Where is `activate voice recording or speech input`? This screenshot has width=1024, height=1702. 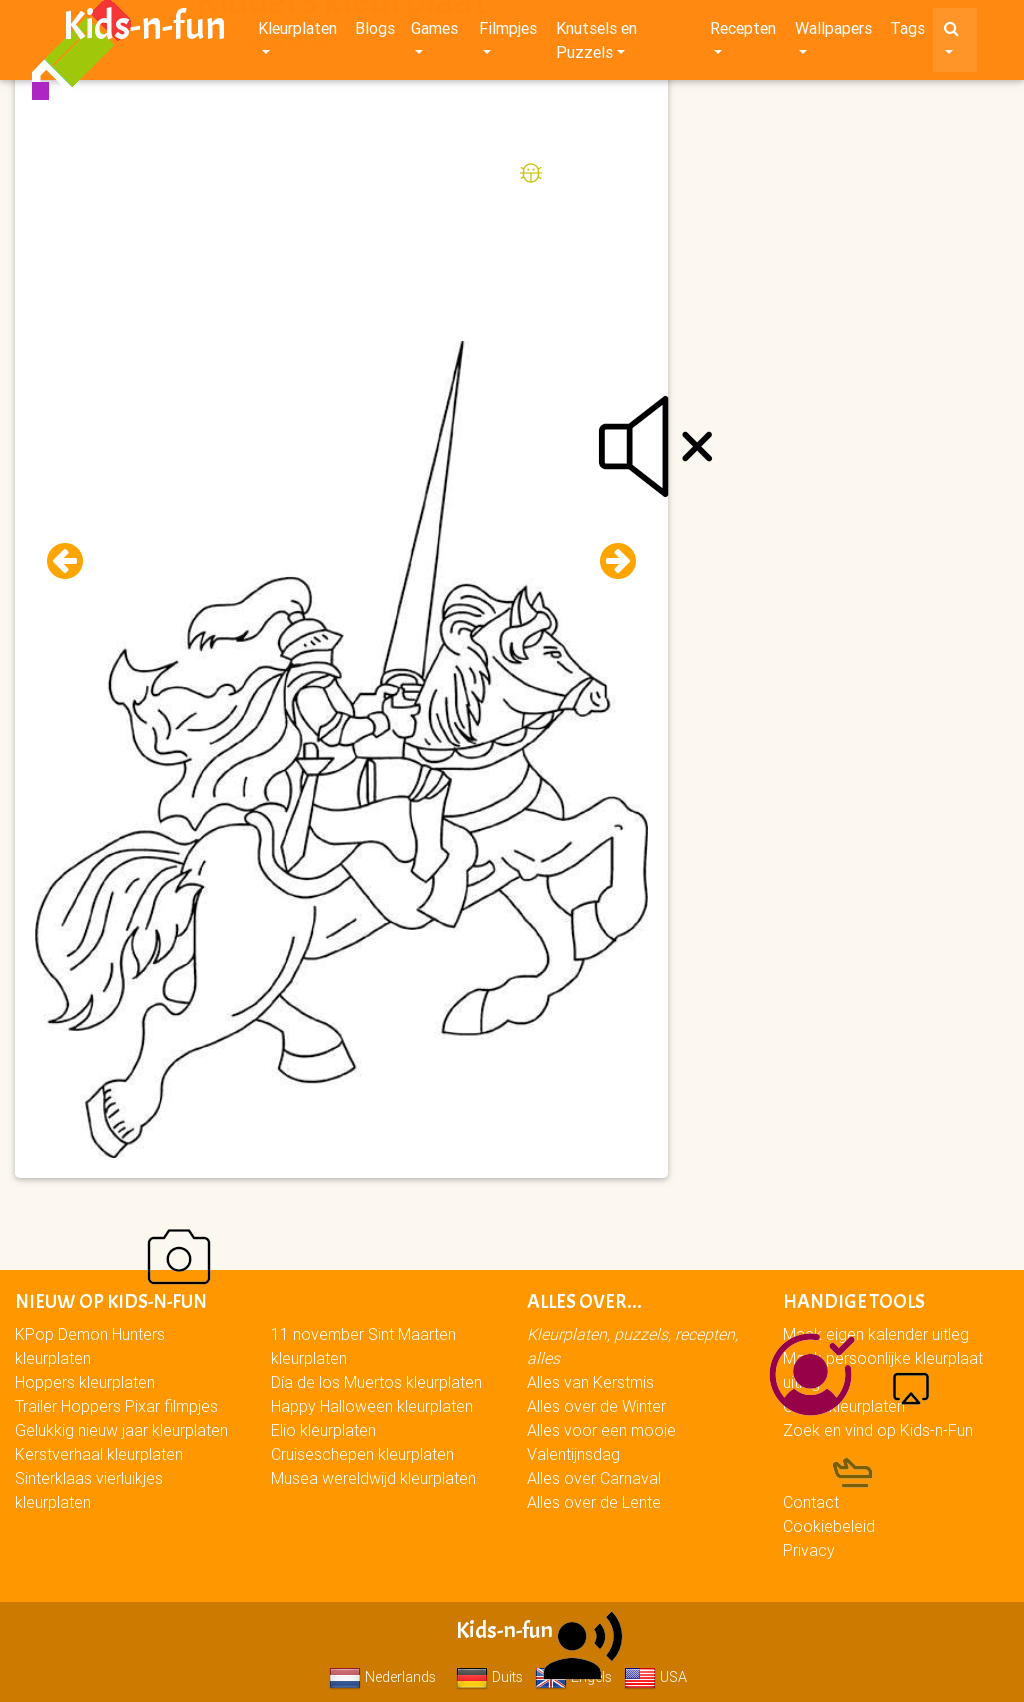
activate voice recording or speech input is located at coordinates (583, 1647).